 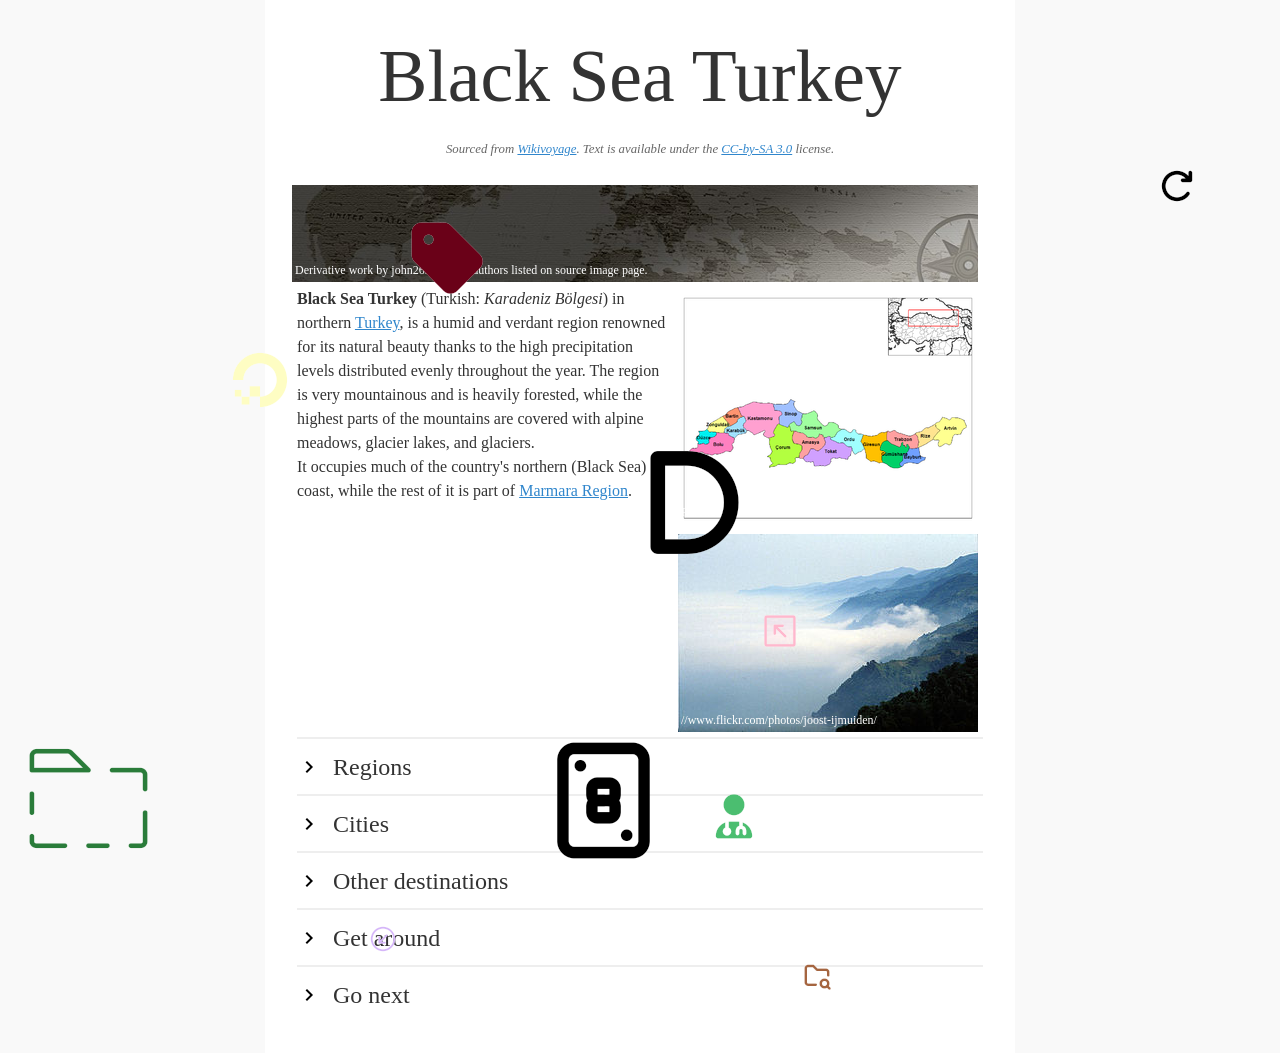 I want to click on represents the letter D in text or keyboard input, so click(x=694, y=502).